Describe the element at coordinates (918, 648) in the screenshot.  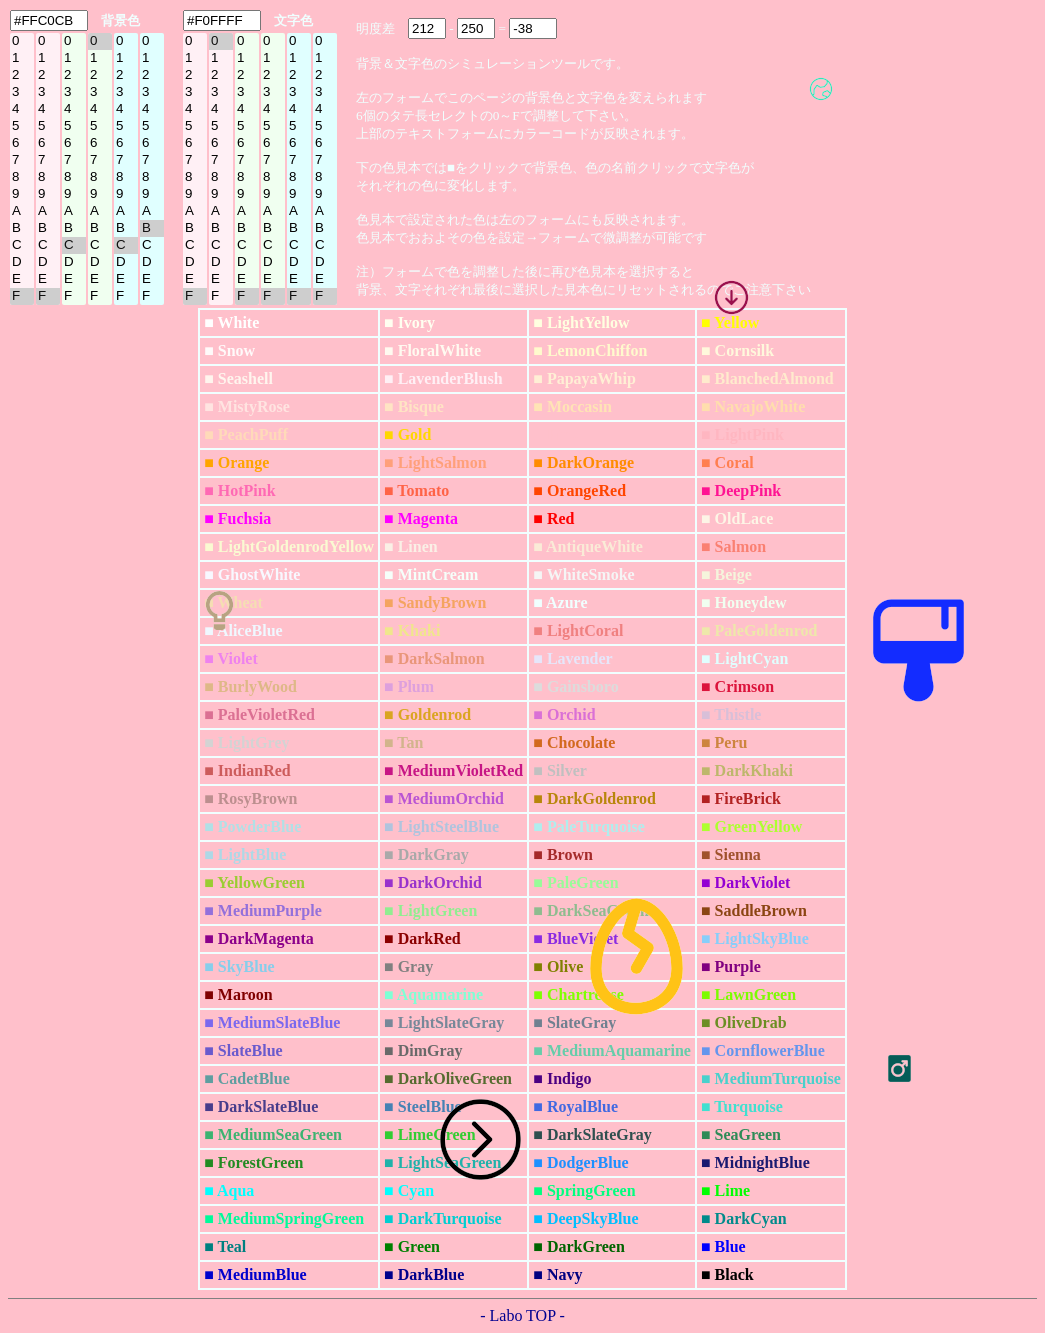
I see `access painting or drawing tools` at that location.